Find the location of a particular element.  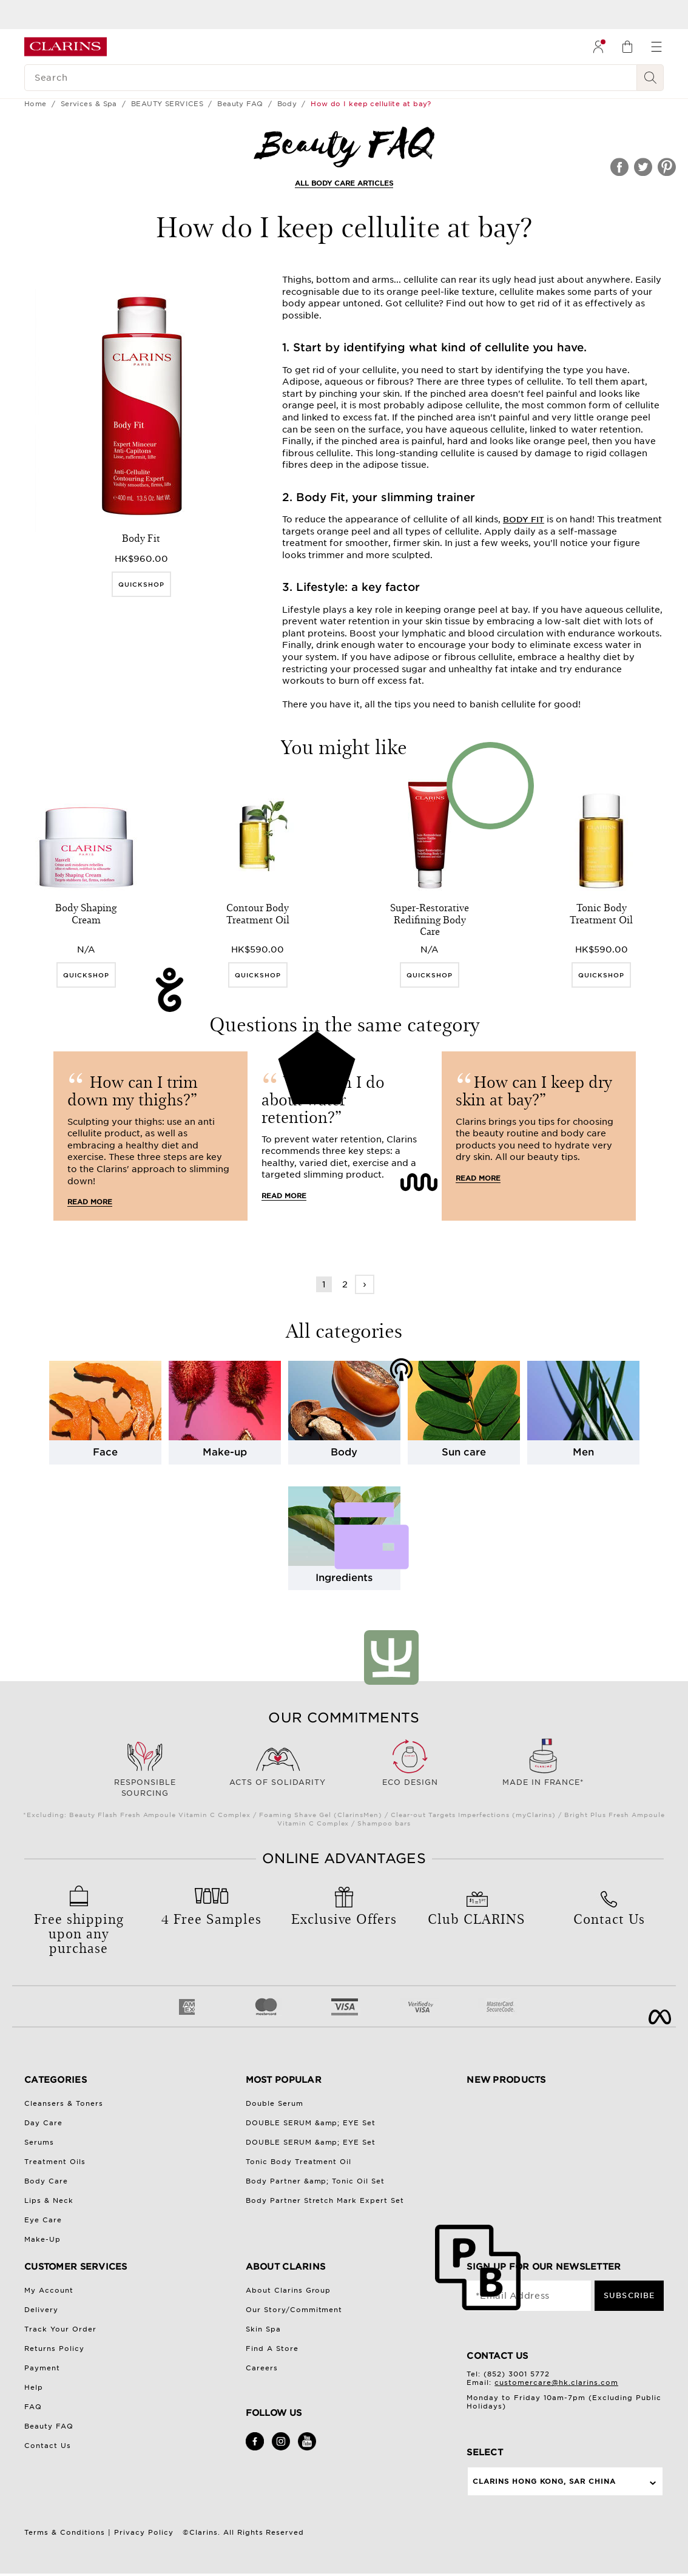

conventional commits project logo is located at coordinates (490, 786).